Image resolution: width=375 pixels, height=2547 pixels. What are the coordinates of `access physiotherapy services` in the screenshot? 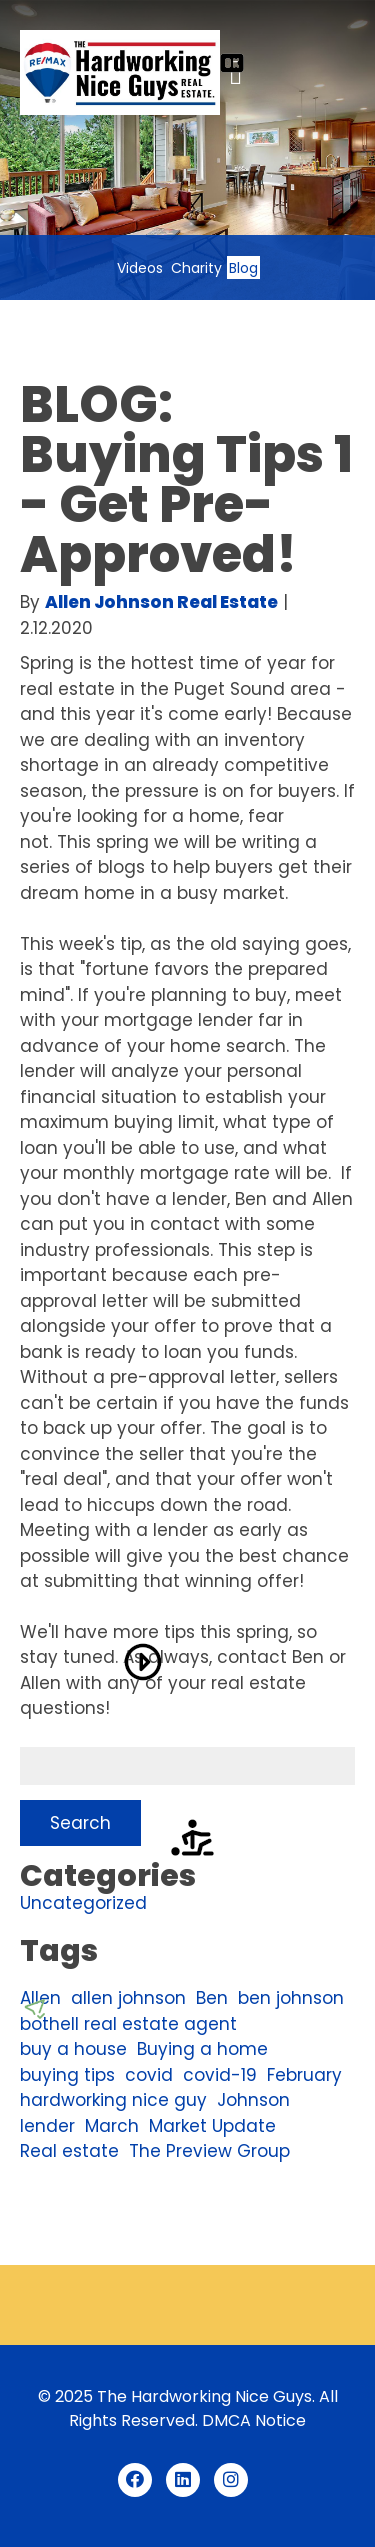 It's located at (192, 1836).